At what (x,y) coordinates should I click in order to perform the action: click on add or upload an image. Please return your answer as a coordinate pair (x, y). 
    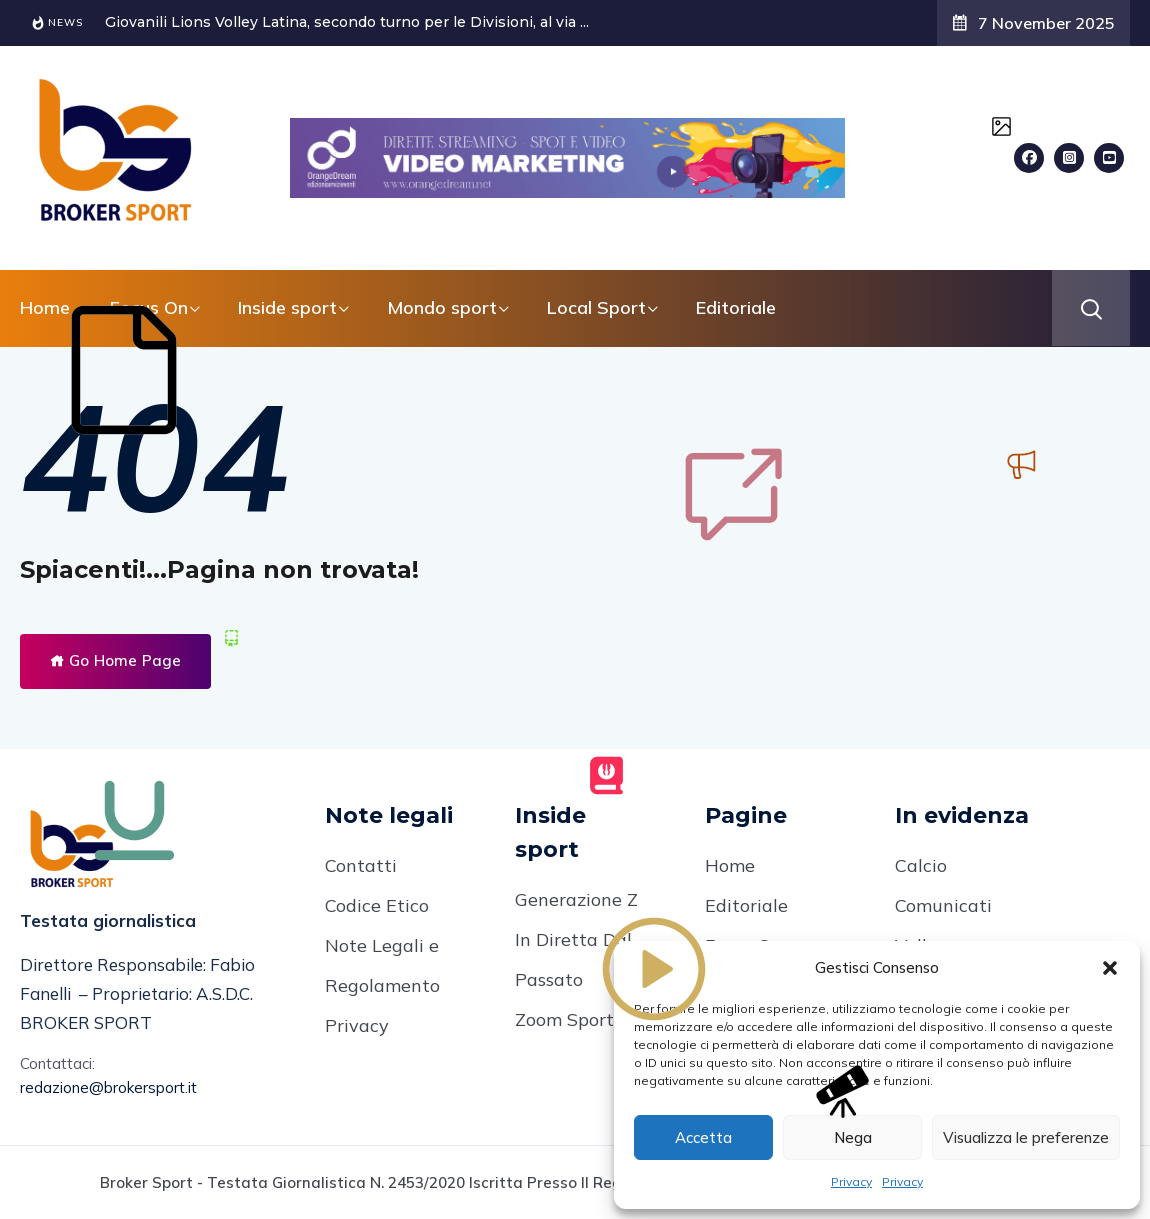
    Looking at the image, I should click on (1001, 126).